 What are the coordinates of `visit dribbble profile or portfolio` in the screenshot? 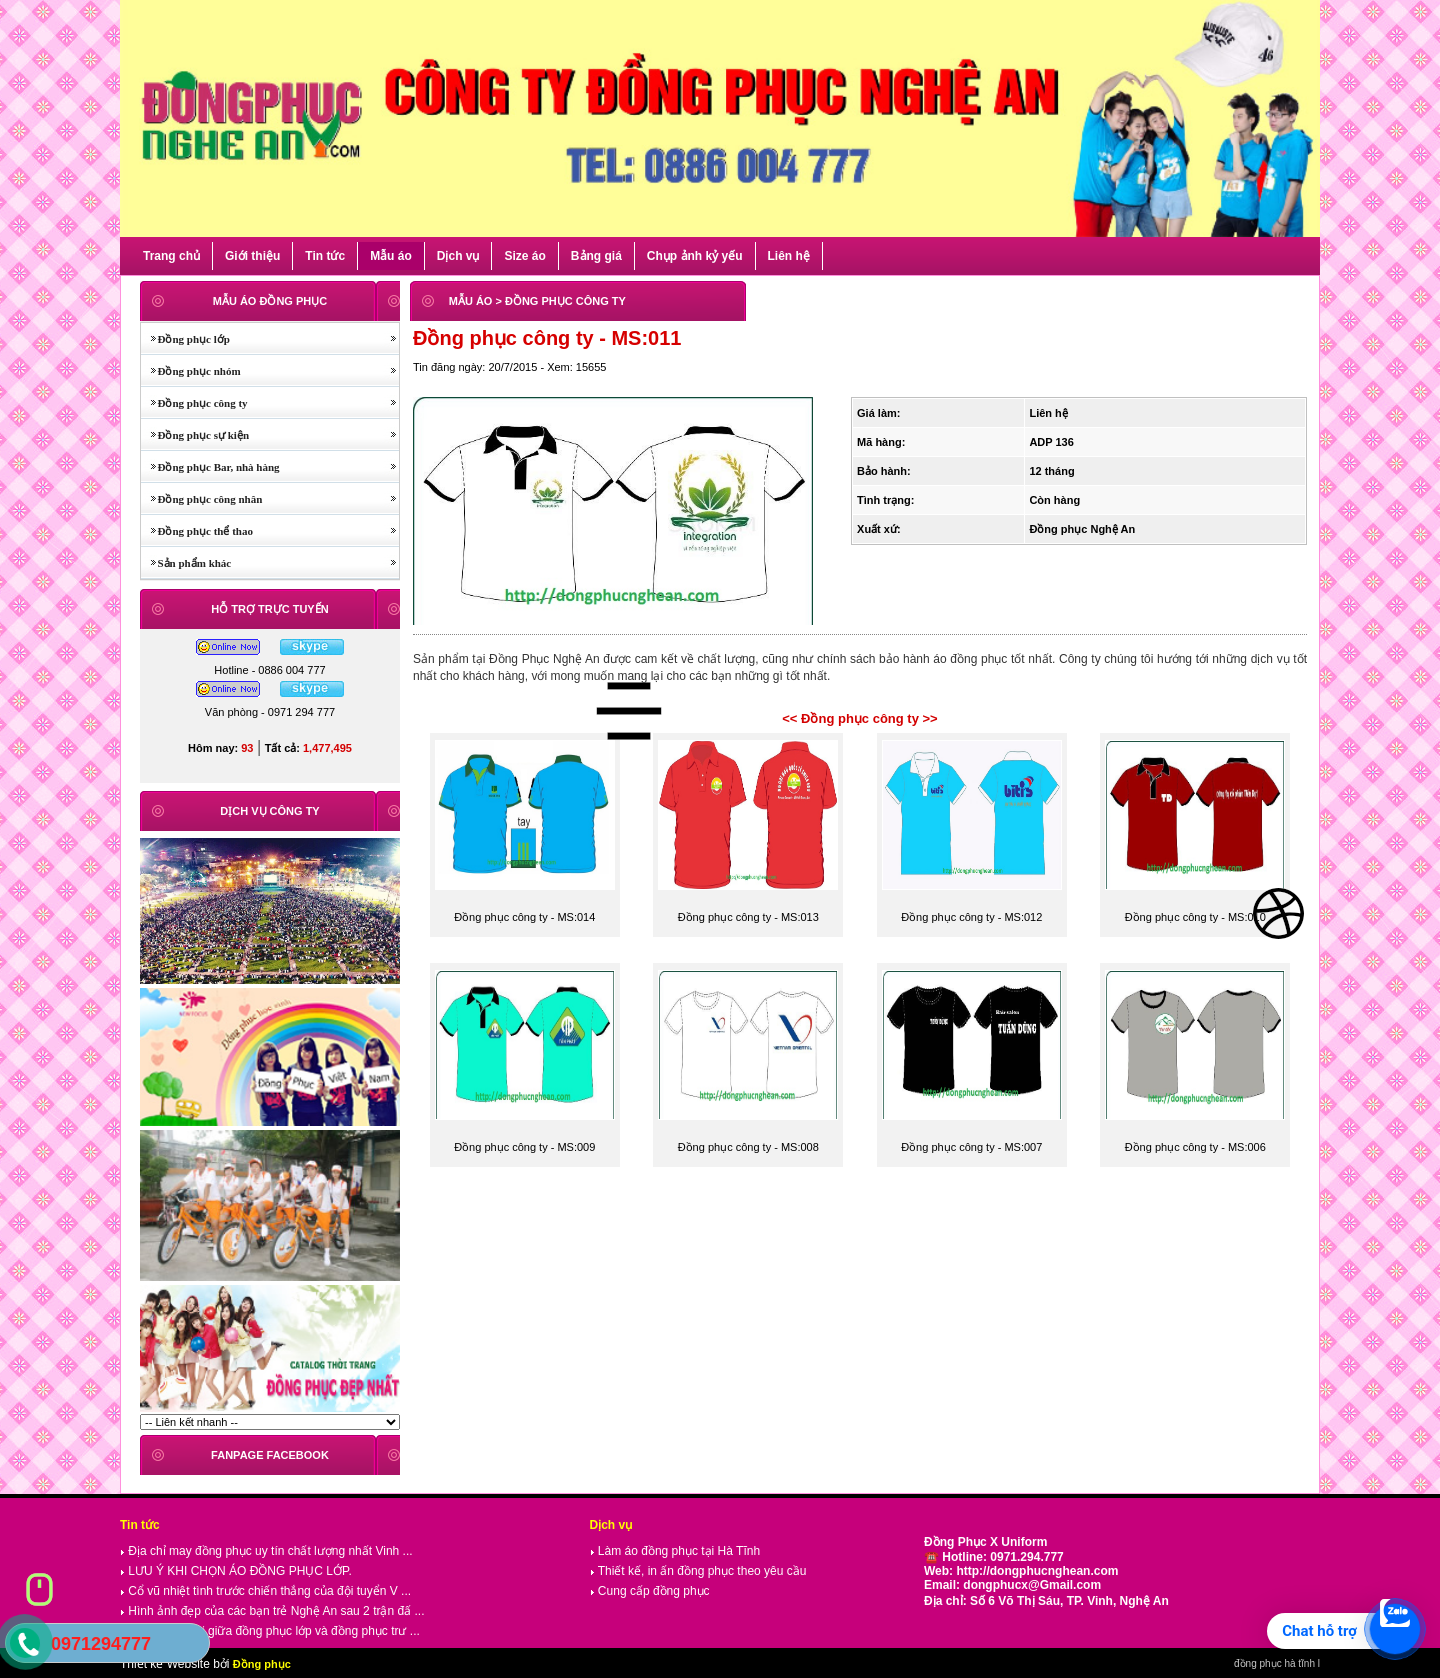 It's located at (1278, 913).